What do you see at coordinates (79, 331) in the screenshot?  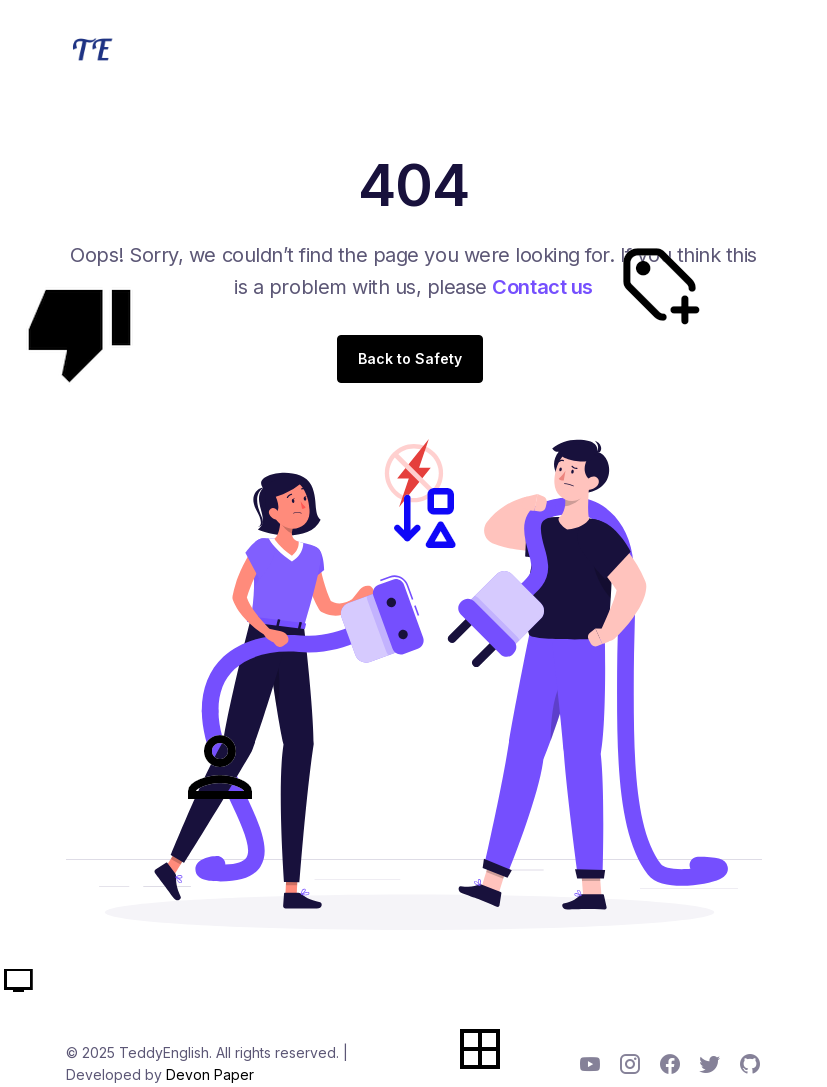 I see `dislike or downvote content` at bounding box center [79, 331].